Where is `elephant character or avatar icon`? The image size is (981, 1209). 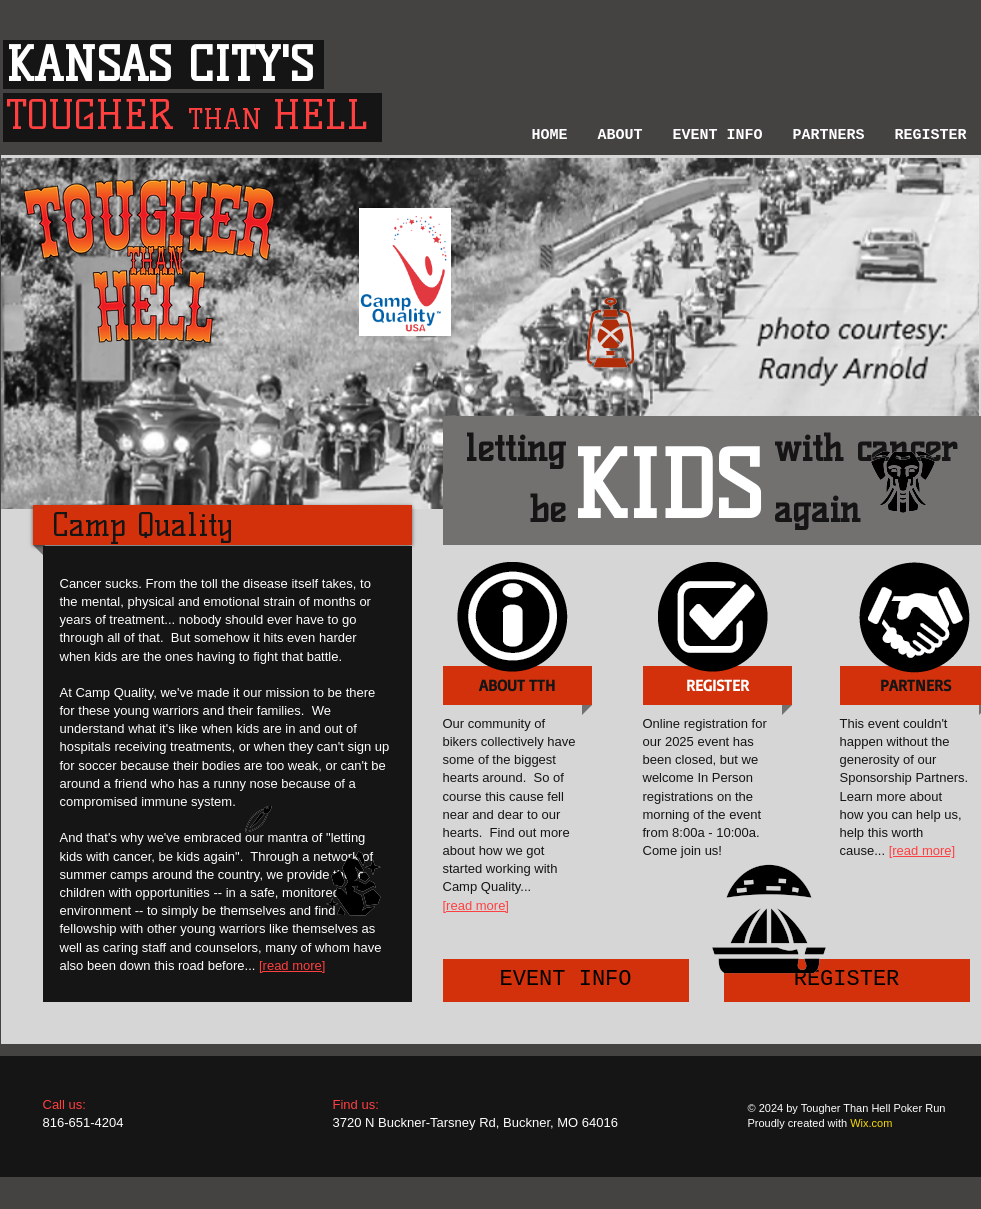
elephant character or avatar icon is located at coordinates (903, 482).